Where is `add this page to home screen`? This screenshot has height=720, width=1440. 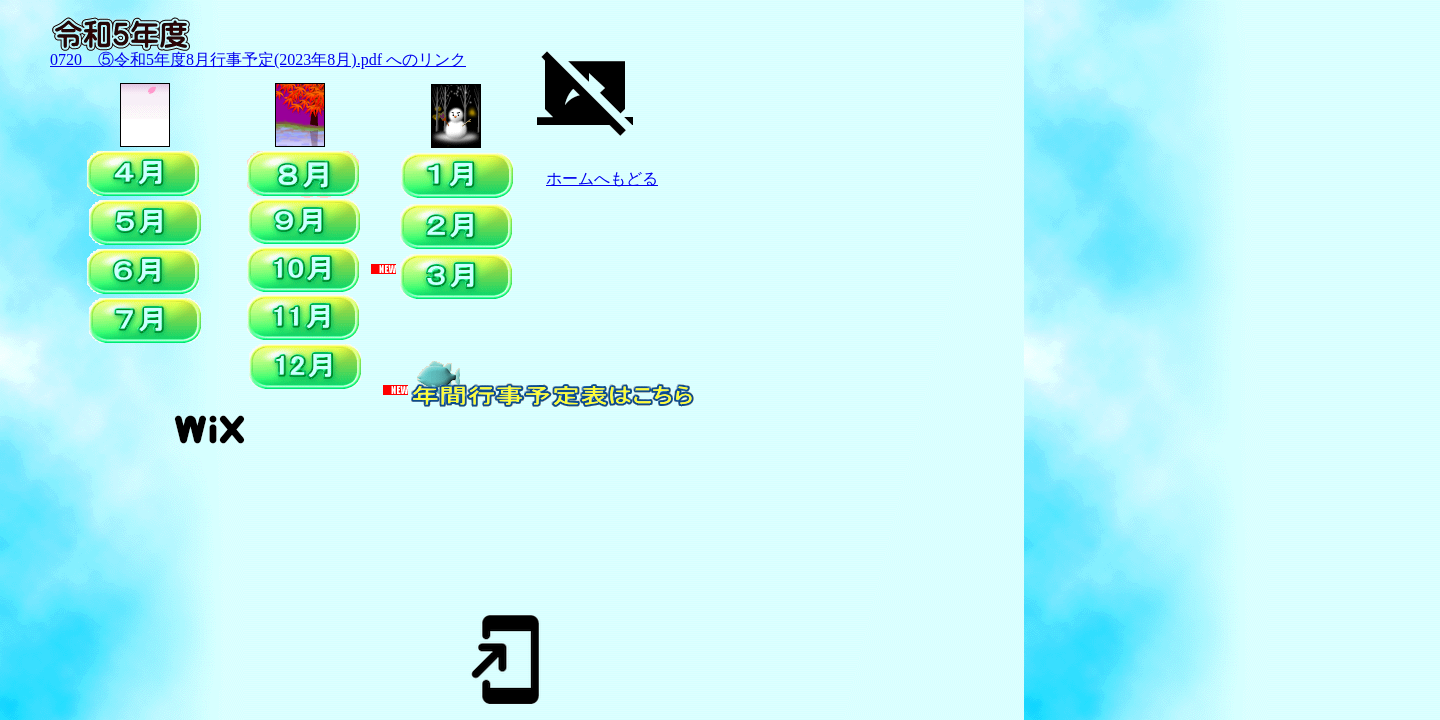 add this page to home screen is located at coordinates (506, 659).